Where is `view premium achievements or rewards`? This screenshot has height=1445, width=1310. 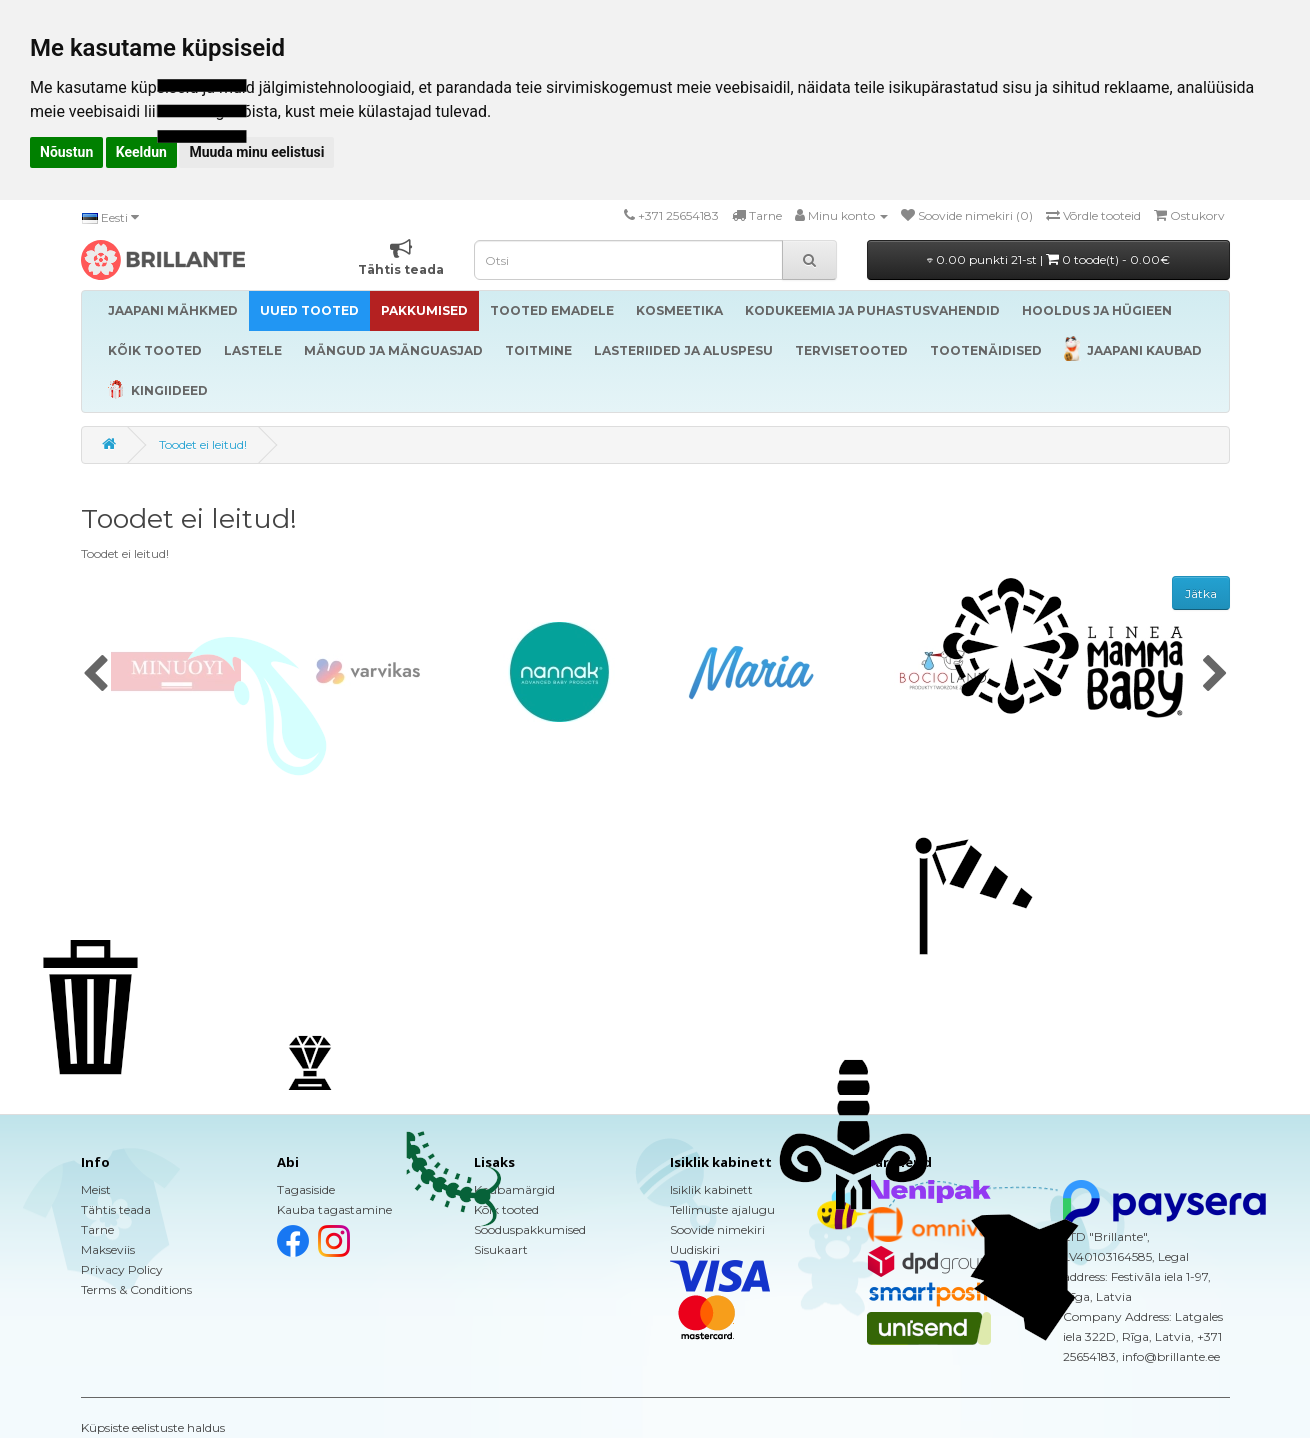
view premium achievements or rewards is located at coordinates (310, 1062).